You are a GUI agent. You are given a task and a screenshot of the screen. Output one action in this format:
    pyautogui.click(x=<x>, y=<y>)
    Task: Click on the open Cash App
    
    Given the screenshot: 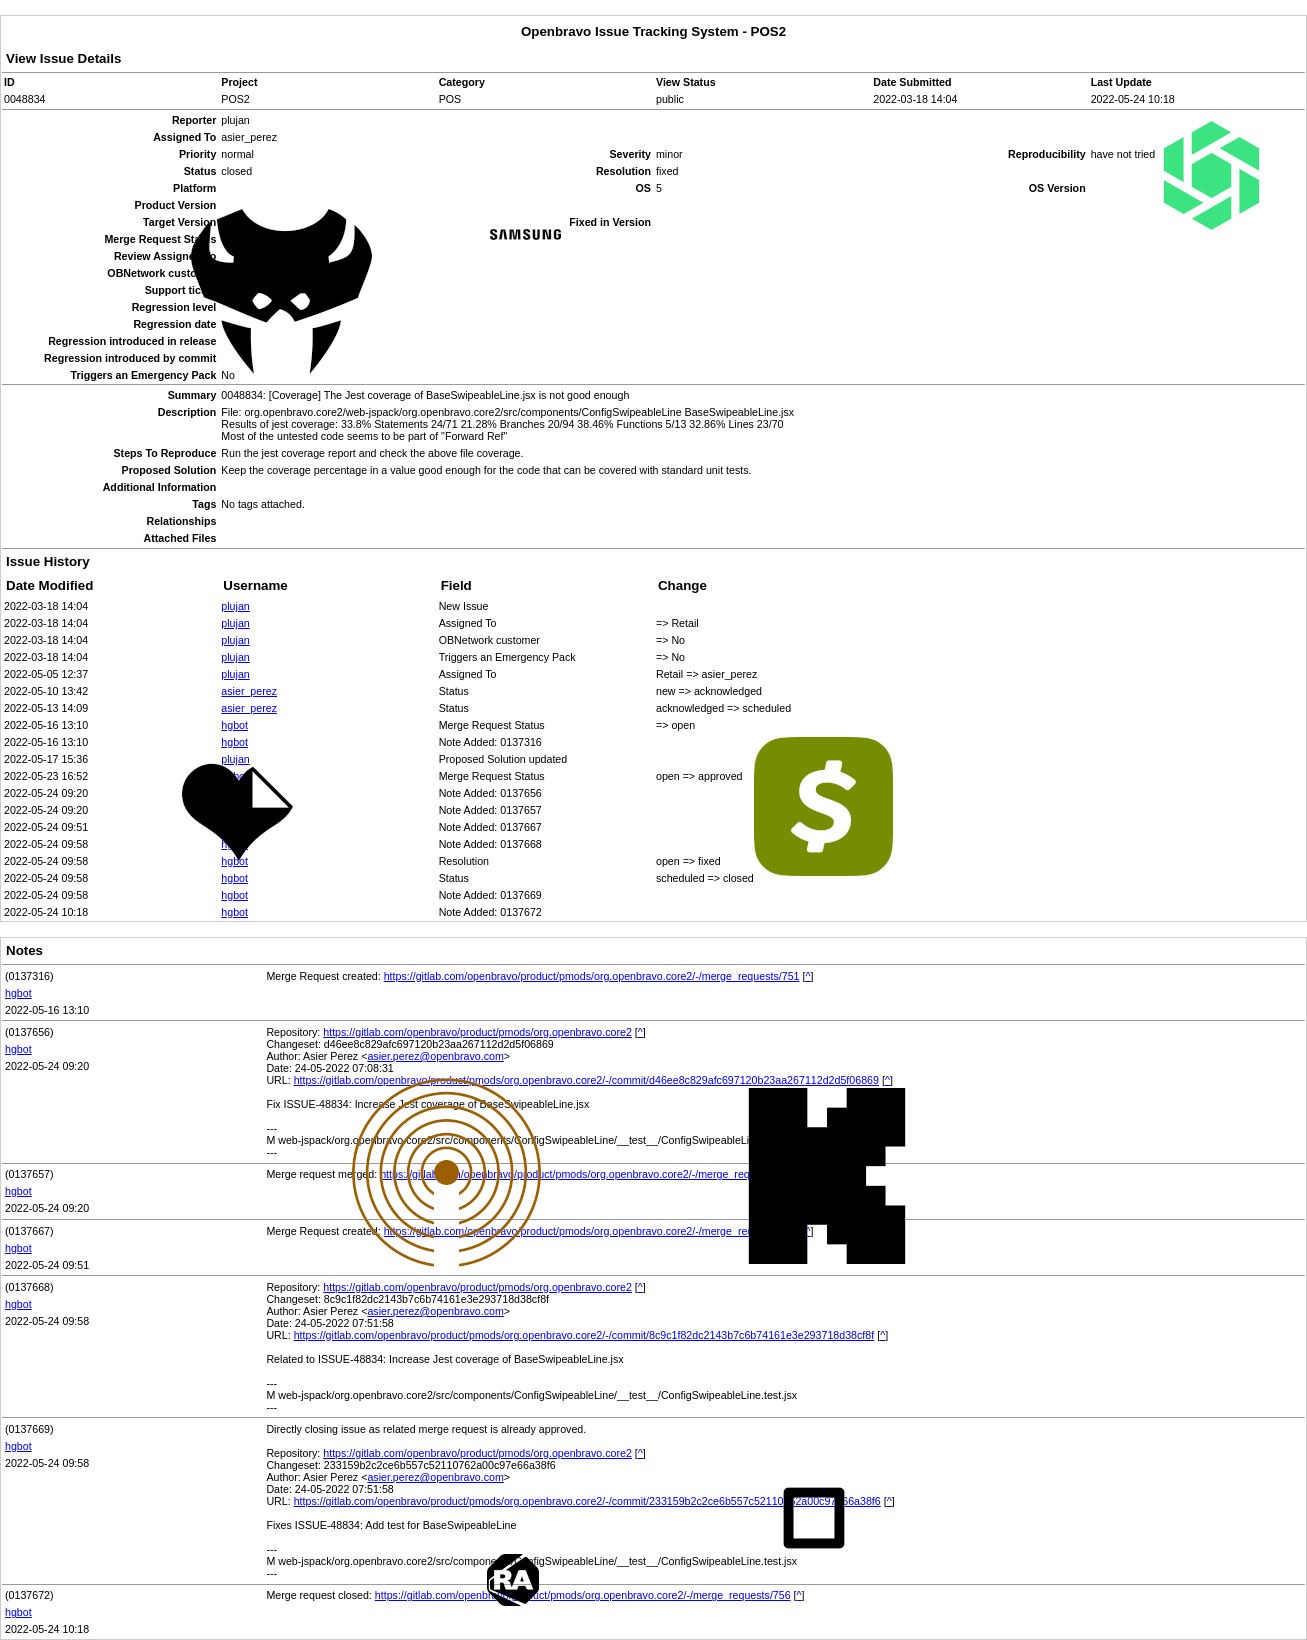 What is the action you would take?
    pyautogui.click(x=823, y=806)
    